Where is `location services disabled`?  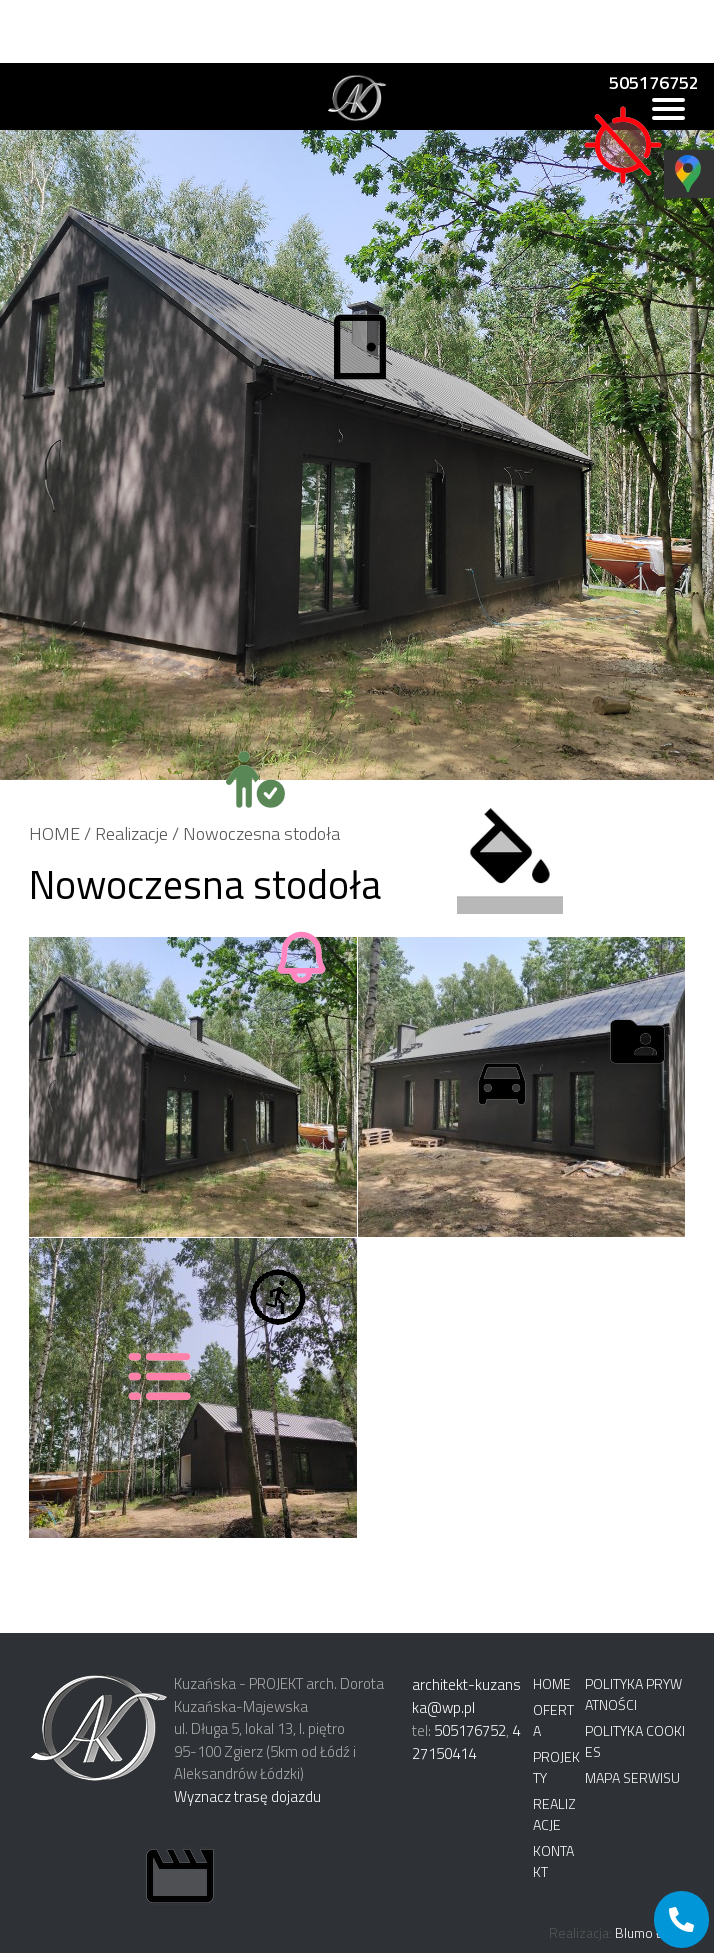 location services disabled is located at coordinates (623, 145).